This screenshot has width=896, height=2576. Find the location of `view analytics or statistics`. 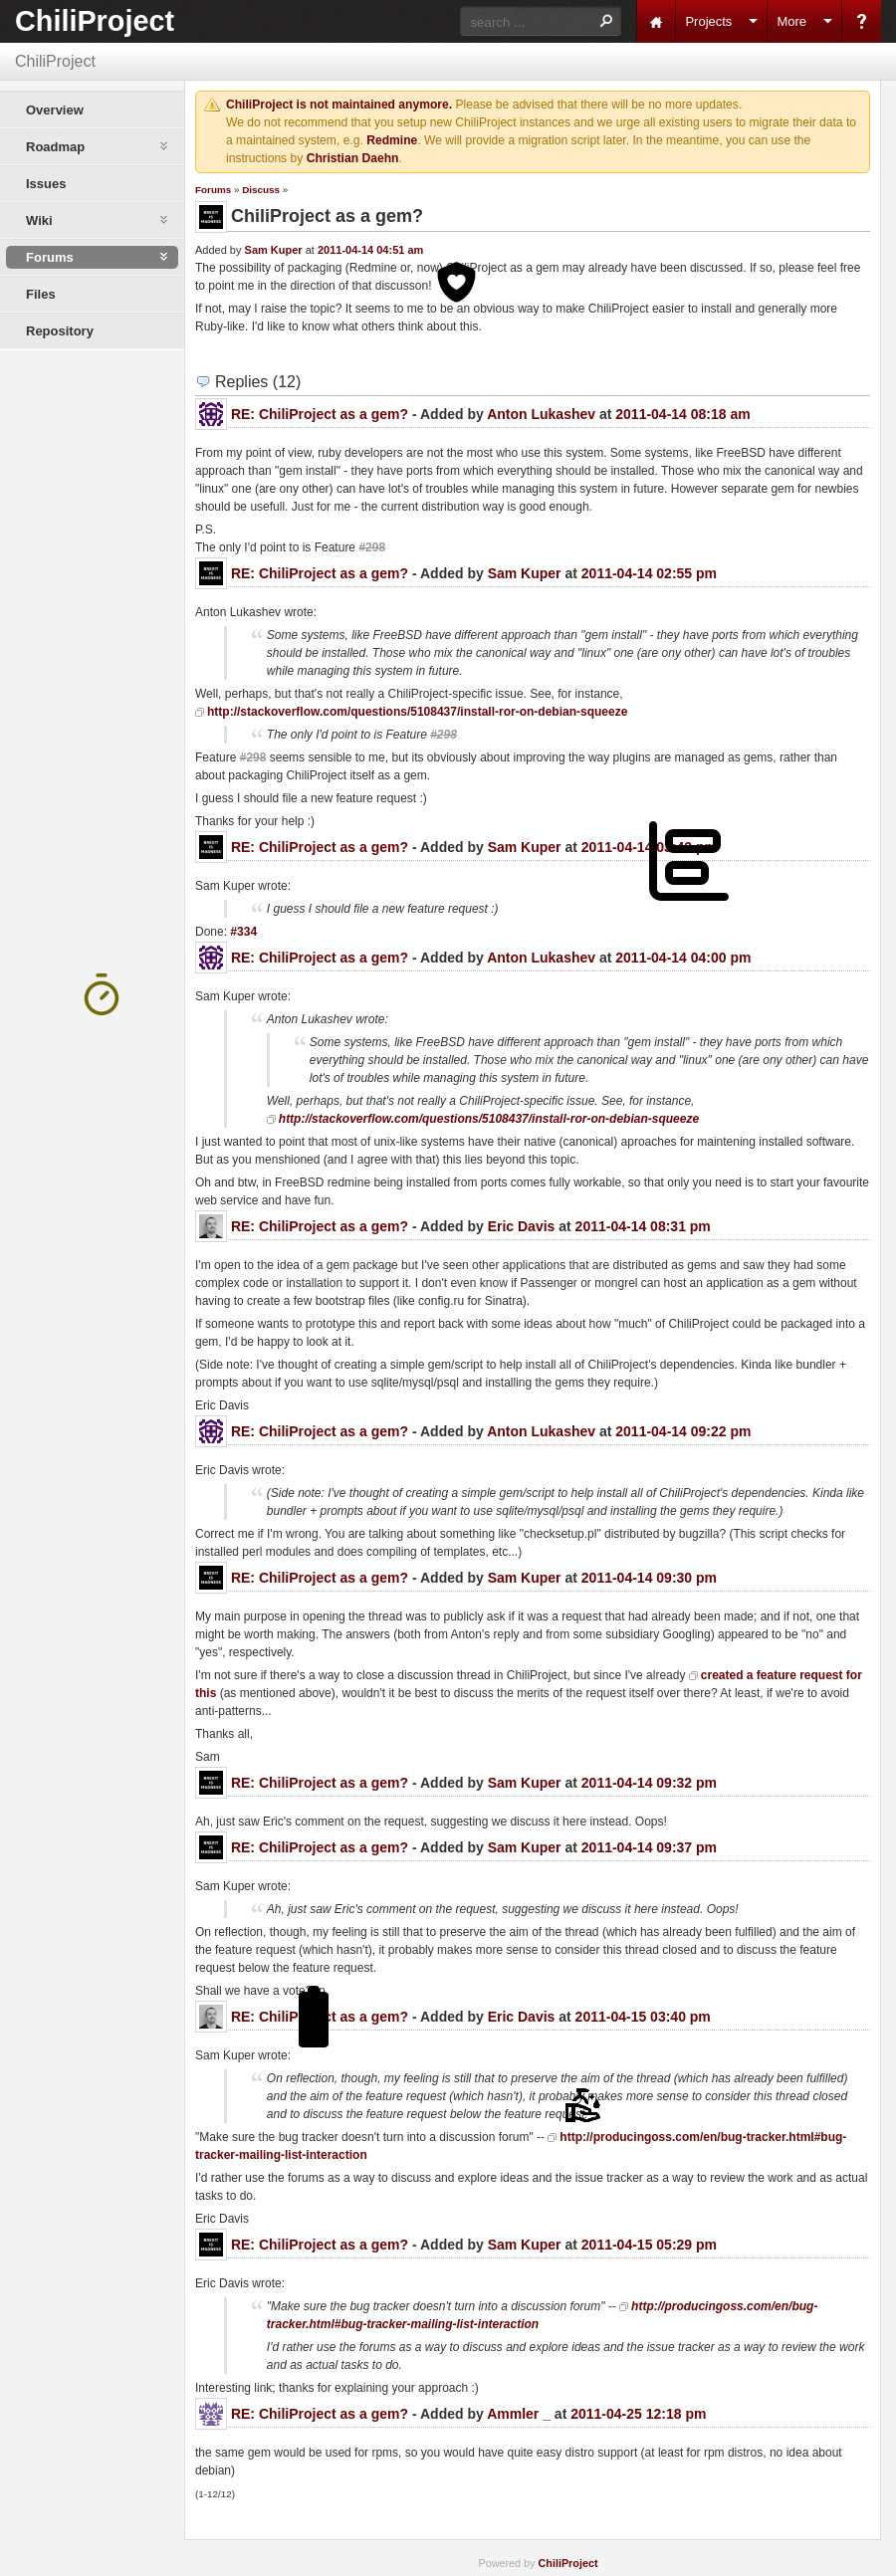

view analytics or statistics is located at coordinates (689, 861).